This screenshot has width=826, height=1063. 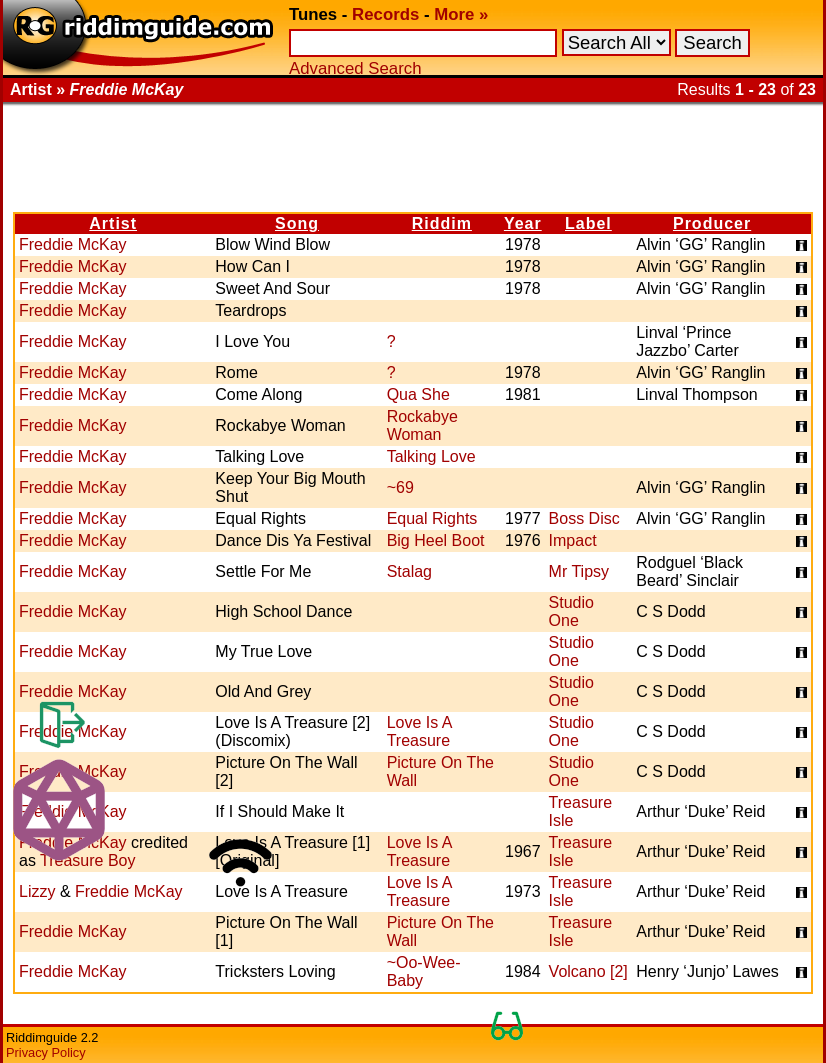 I want to click on indicates moderate wifi signal strength, so click(x=240, y=853).